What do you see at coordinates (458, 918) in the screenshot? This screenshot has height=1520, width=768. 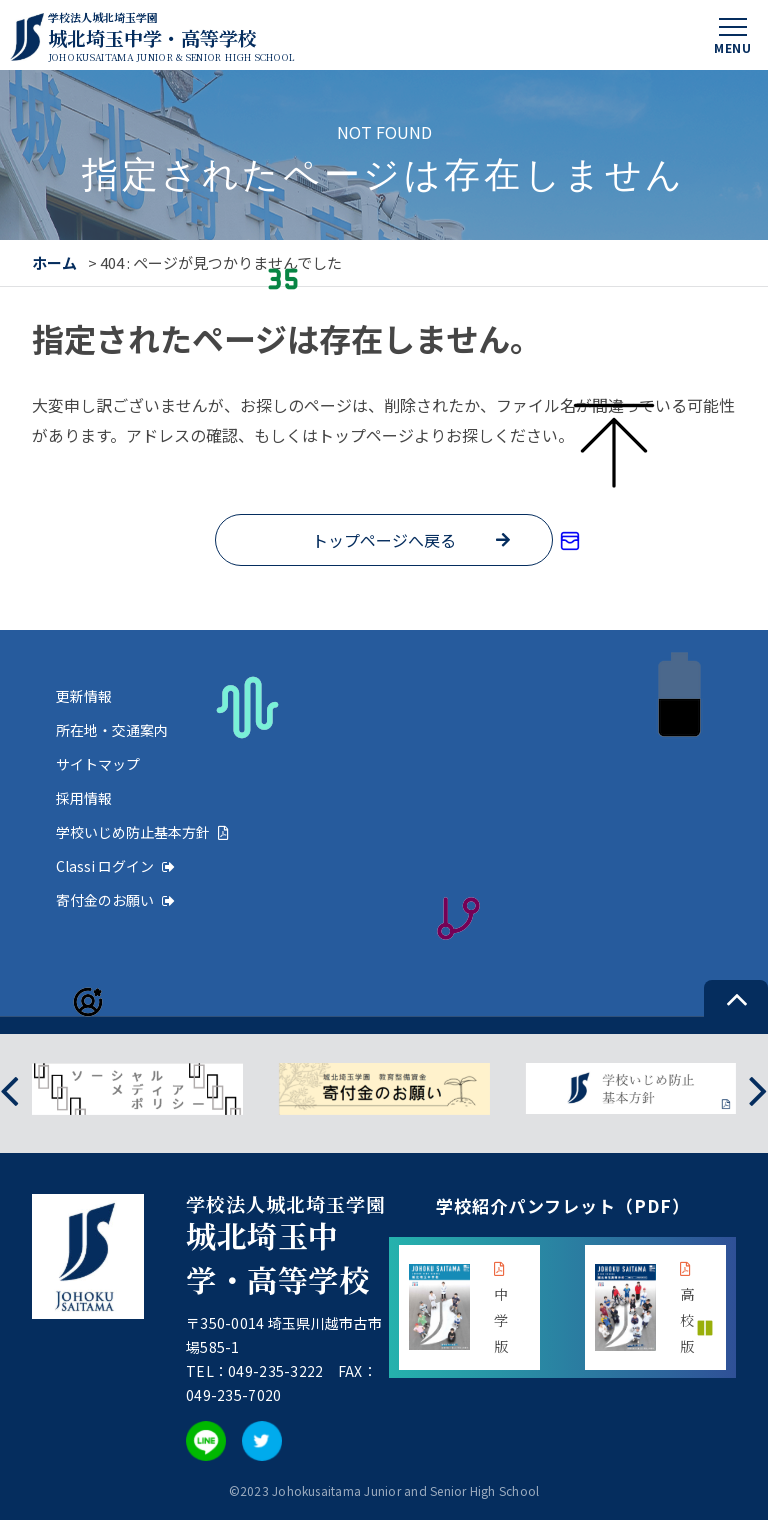 I see `view or manage git branches` at bounding box center [458, 918].